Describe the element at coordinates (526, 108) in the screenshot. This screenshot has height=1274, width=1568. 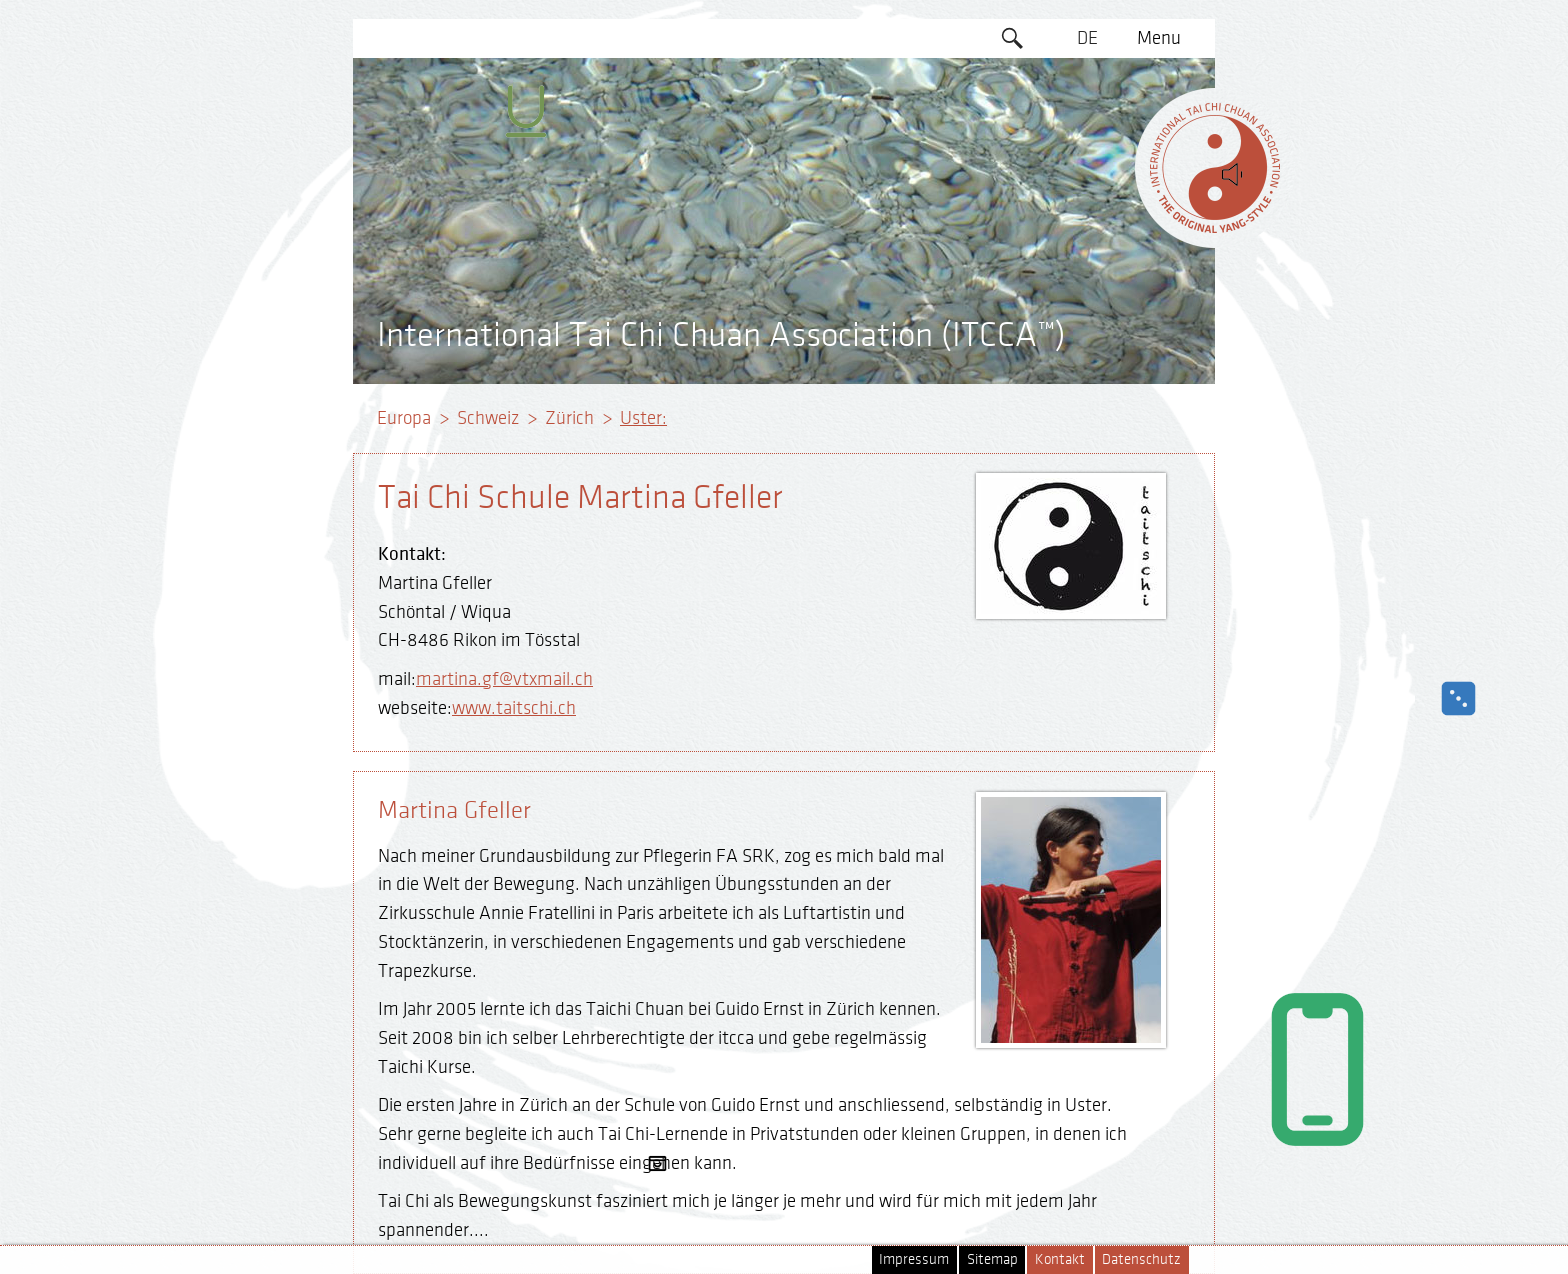
I see `apply underline formatting to selected text` at that location.